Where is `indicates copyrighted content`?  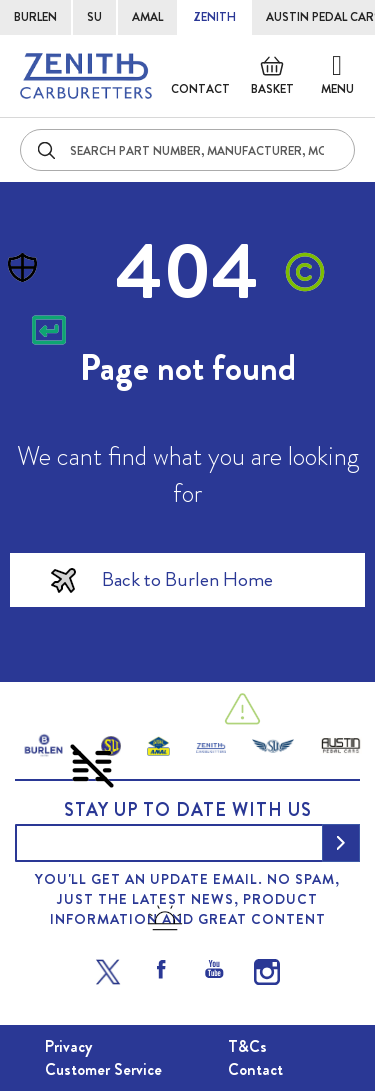 indicates copyrighted content is located at coordinates (305, 272).